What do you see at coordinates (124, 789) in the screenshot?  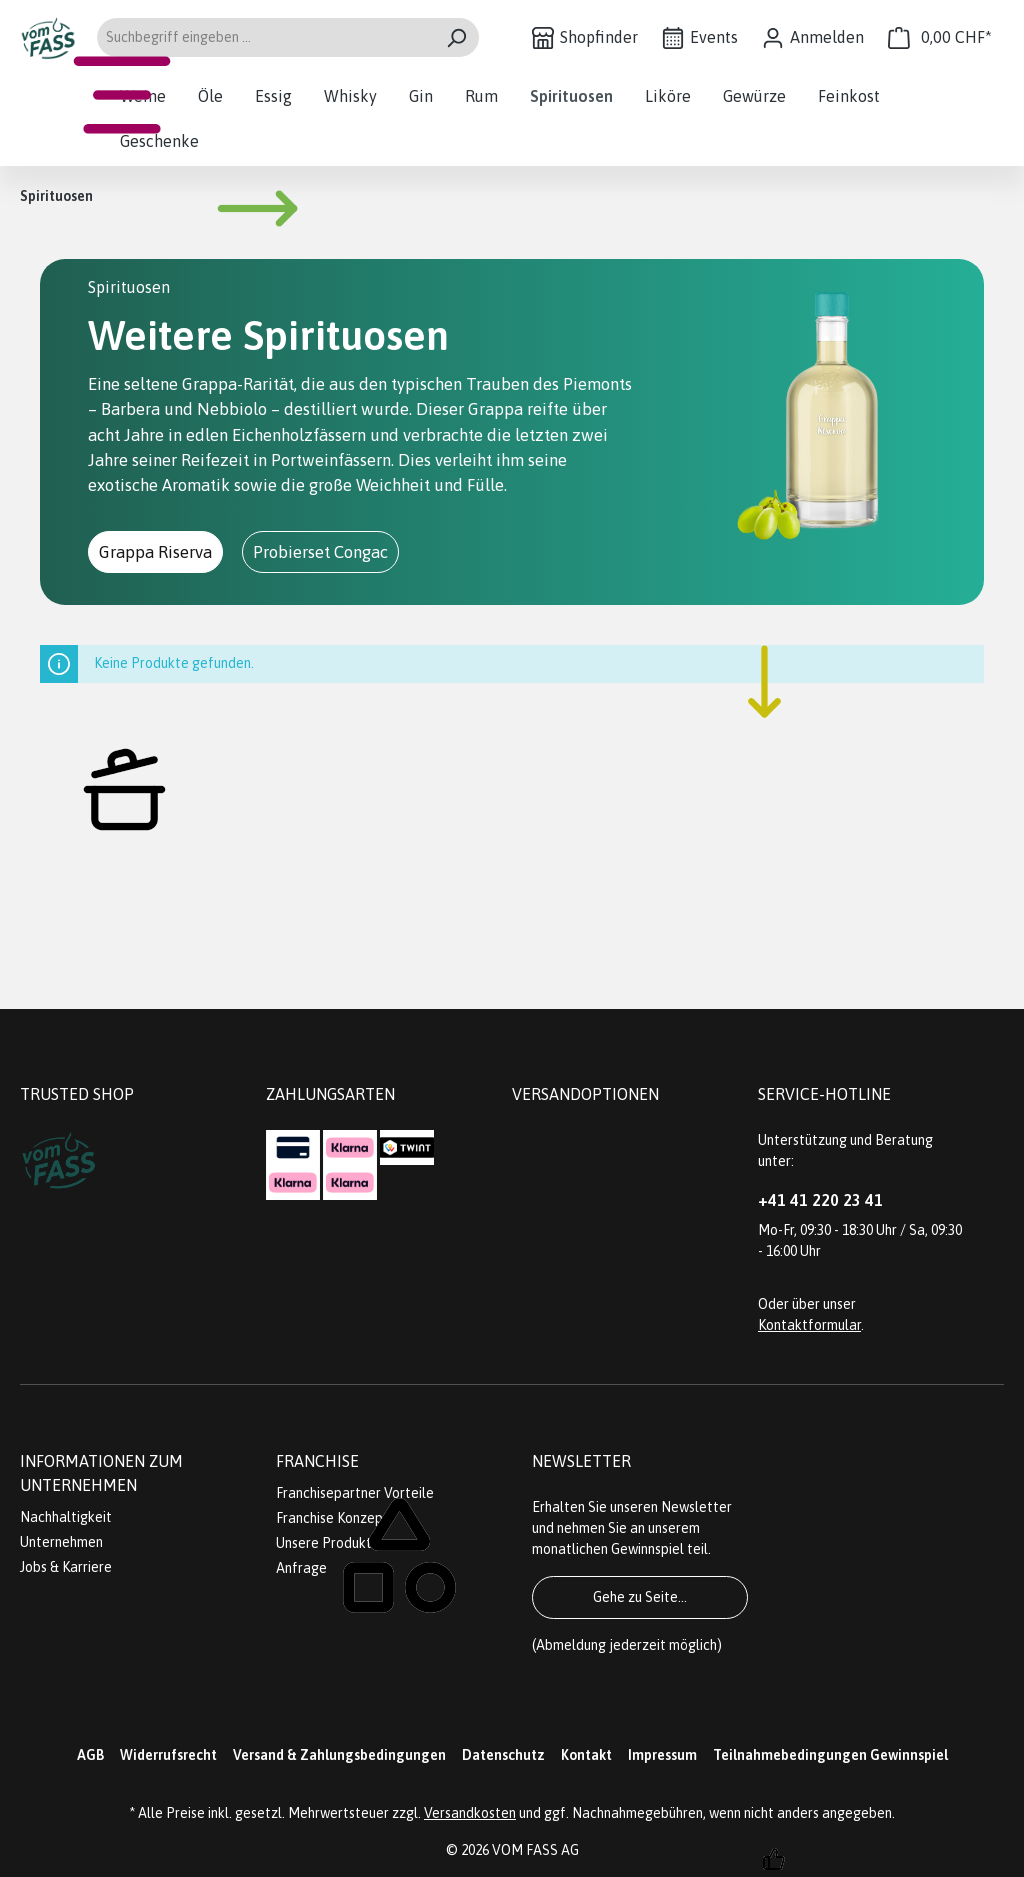 I see `access recipes or cooking features` at bounding box center [124, 789].